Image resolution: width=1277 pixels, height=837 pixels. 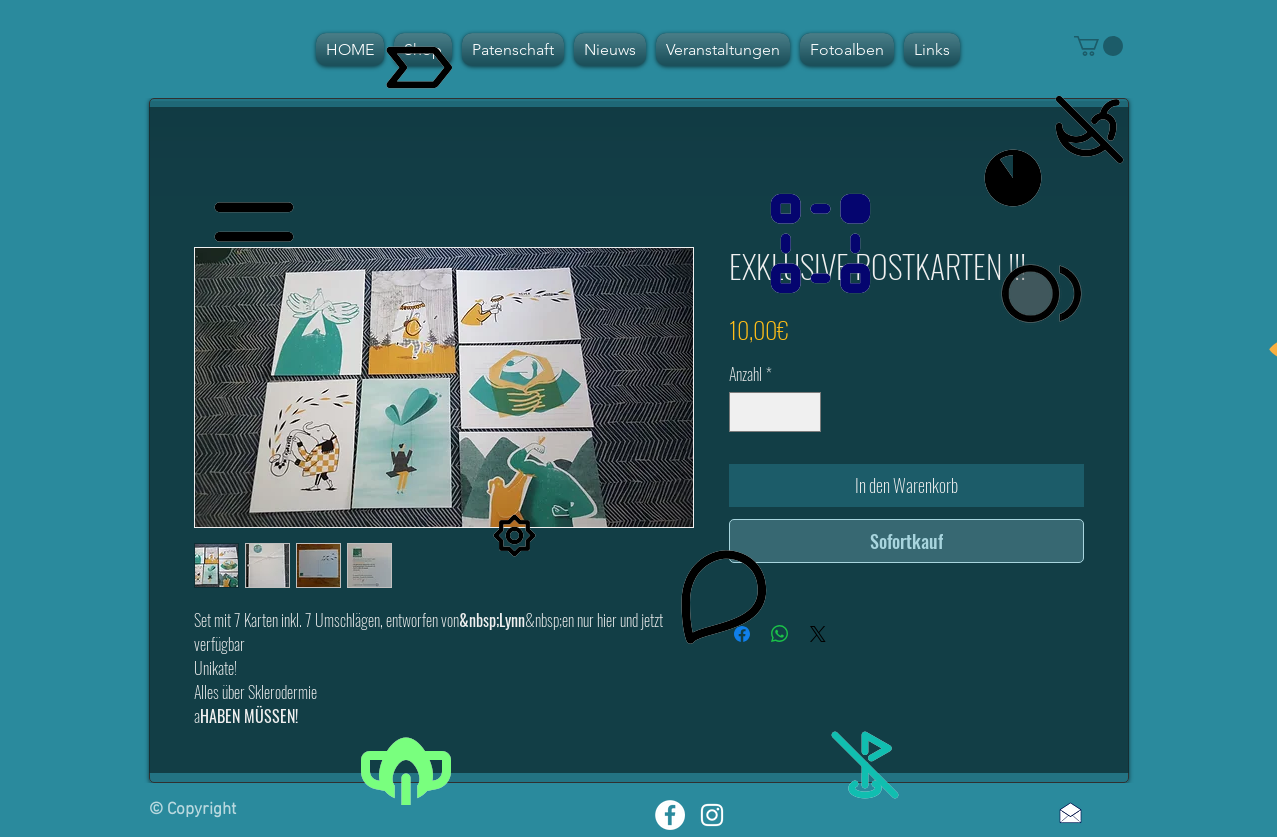 I want to click on golf feature unavailable or disabled, so click(x=865, y=765).